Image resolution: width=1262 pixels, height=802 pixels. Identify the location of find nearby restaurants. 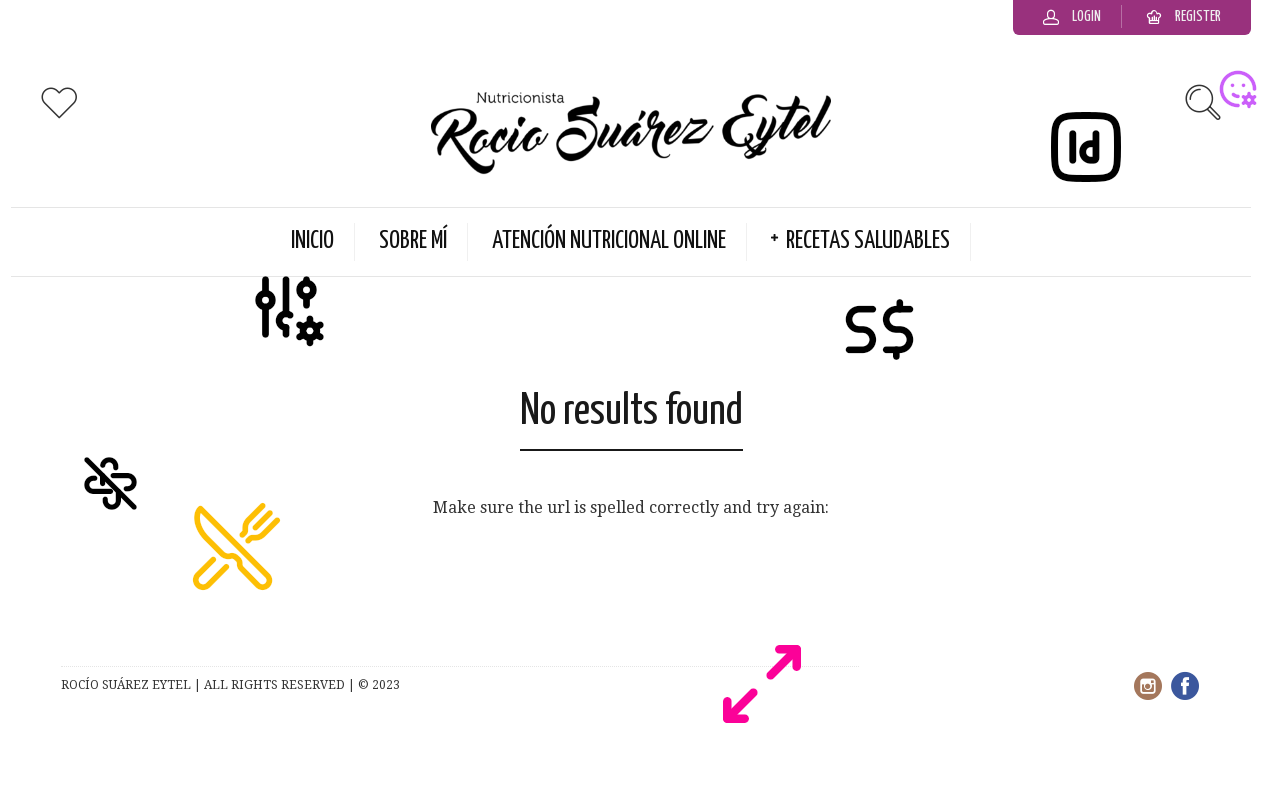
(236, 546).